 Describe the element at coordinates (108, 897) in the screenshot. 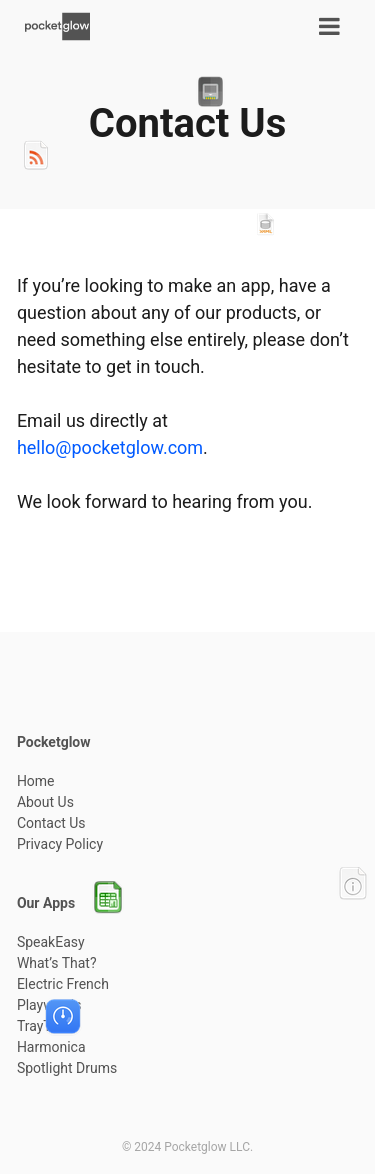

I see `libreoffice calc spreadsheet template file` at that location.